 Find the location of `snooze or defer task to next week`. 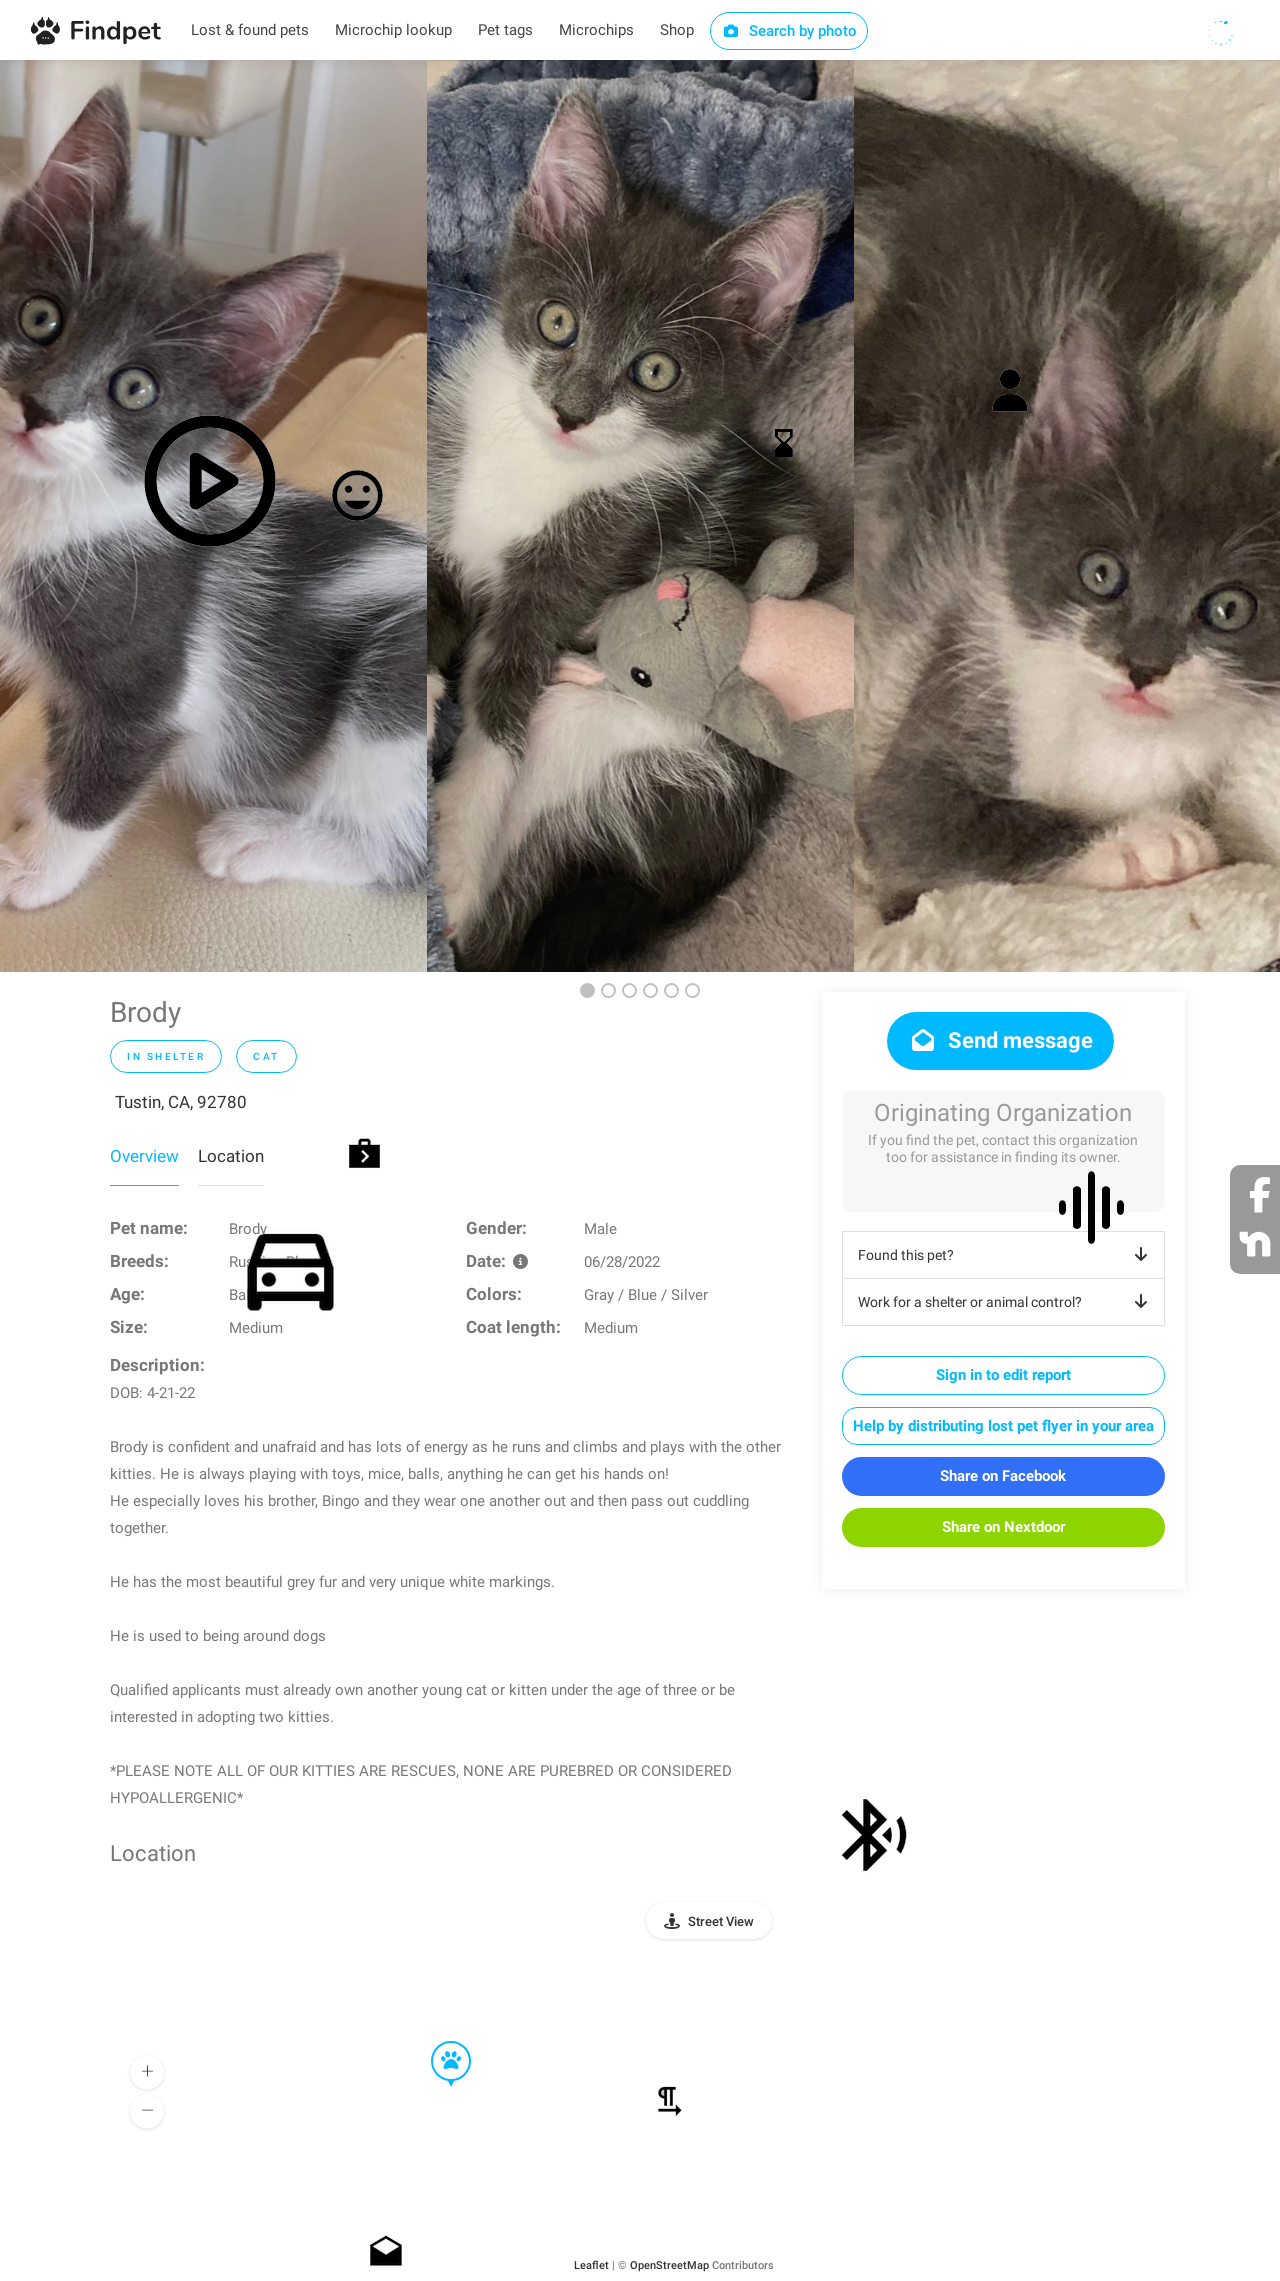

snooze or defer task to next week is located at coordinates (364, 1152).